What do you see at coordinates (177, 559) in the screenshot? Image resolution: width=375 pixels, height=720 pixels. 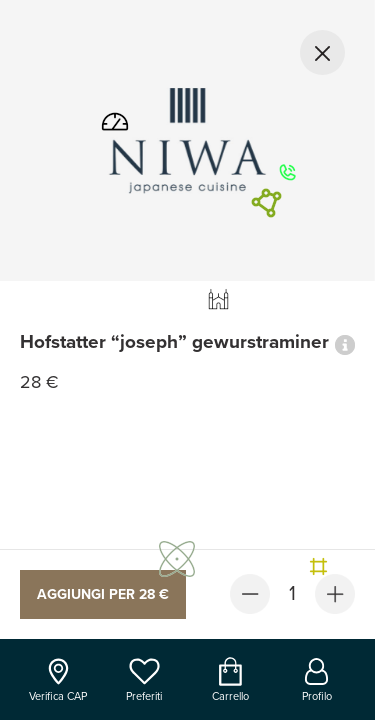 I see `access science or chemistry features` at bounding box center [177, 559].